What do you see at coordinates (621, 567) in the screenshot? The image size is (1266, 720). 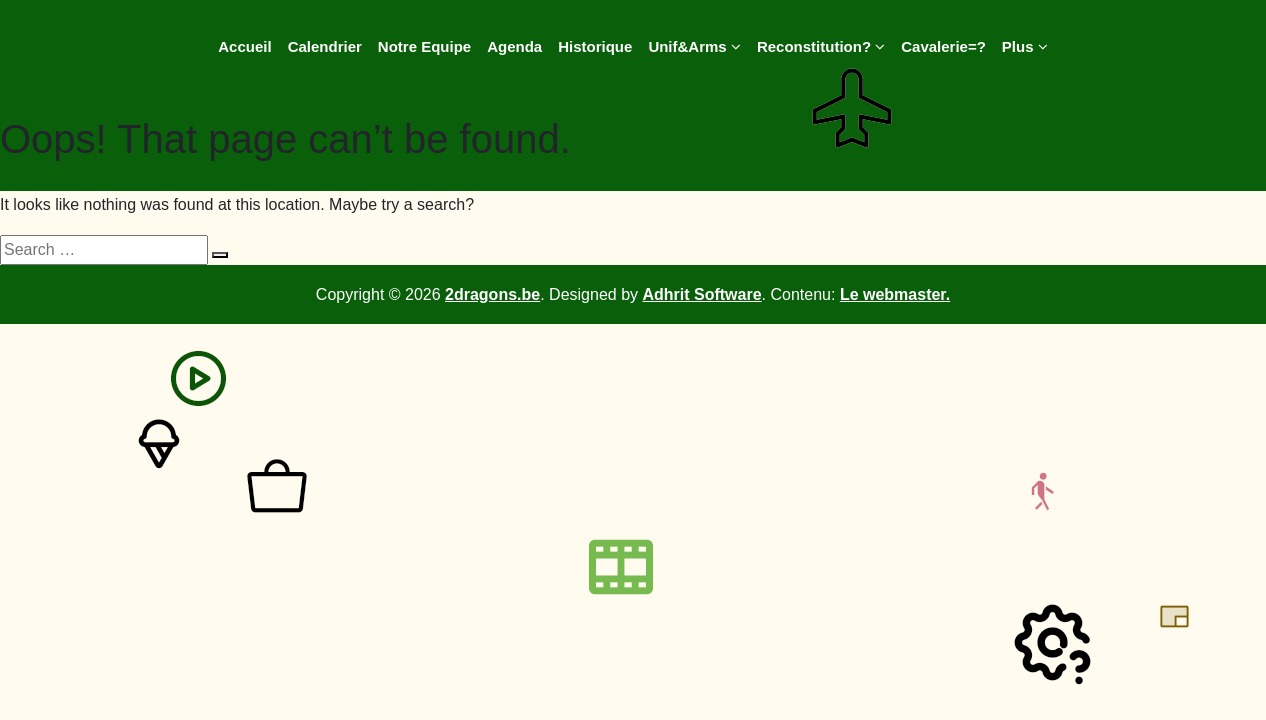 I see `view video or film content` at bounding box center [621, 567].